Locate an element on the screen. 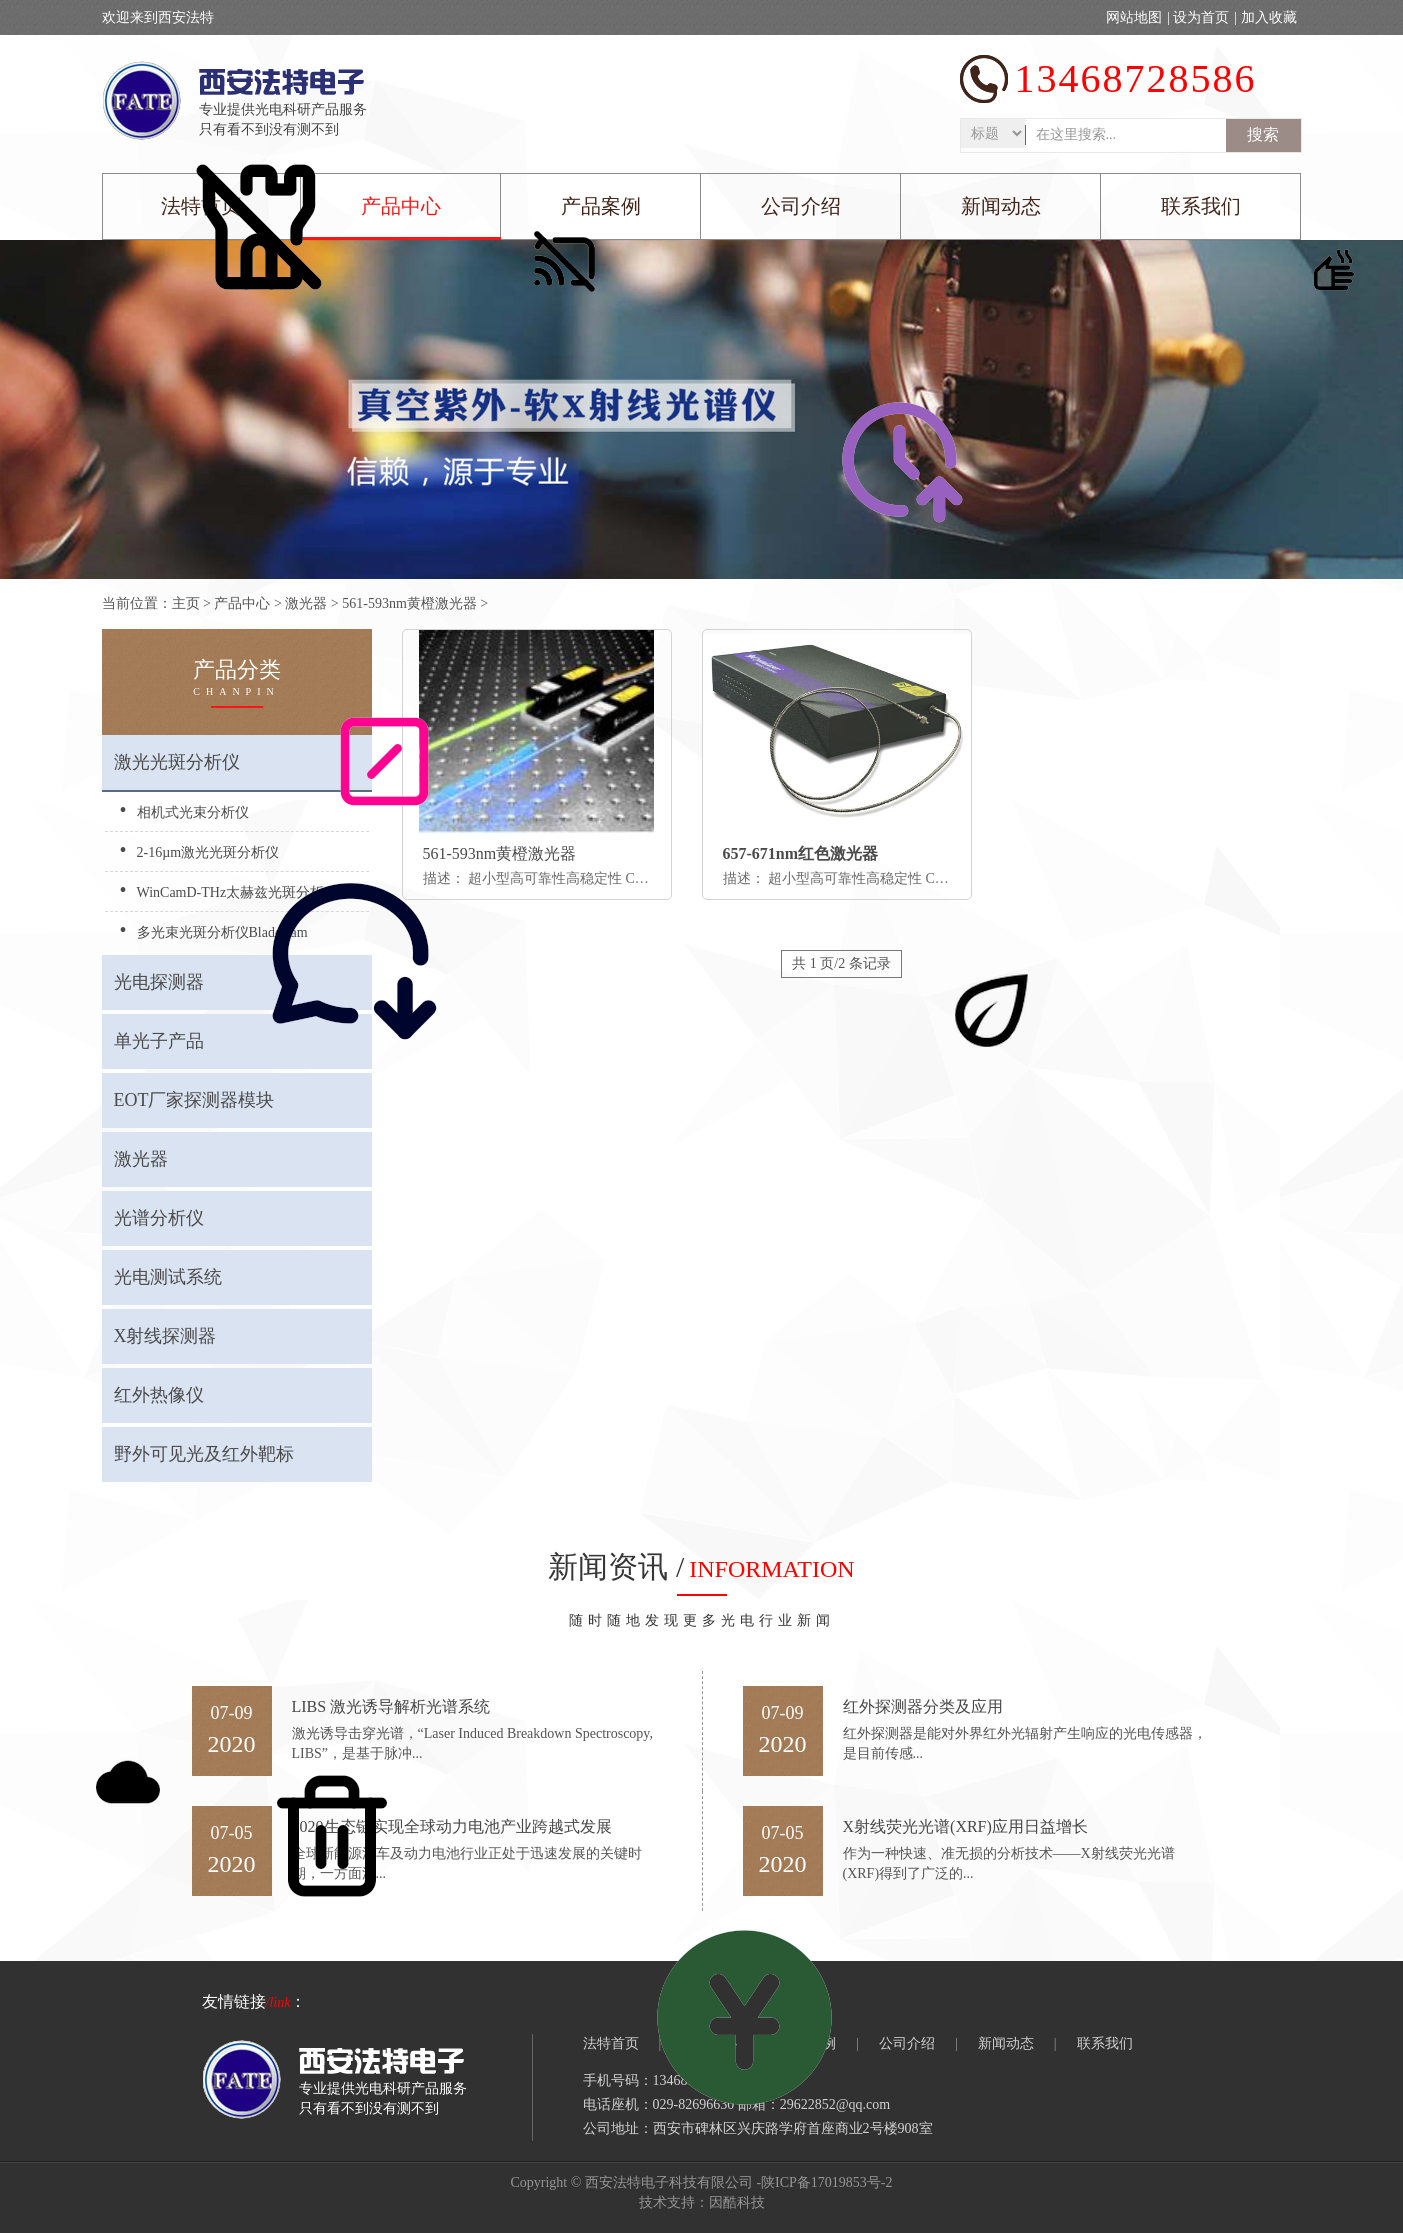 The width and height of the screenshot is (1403, 2233). indicates cloudy weather conditions is located at coordinates (128, 1782).